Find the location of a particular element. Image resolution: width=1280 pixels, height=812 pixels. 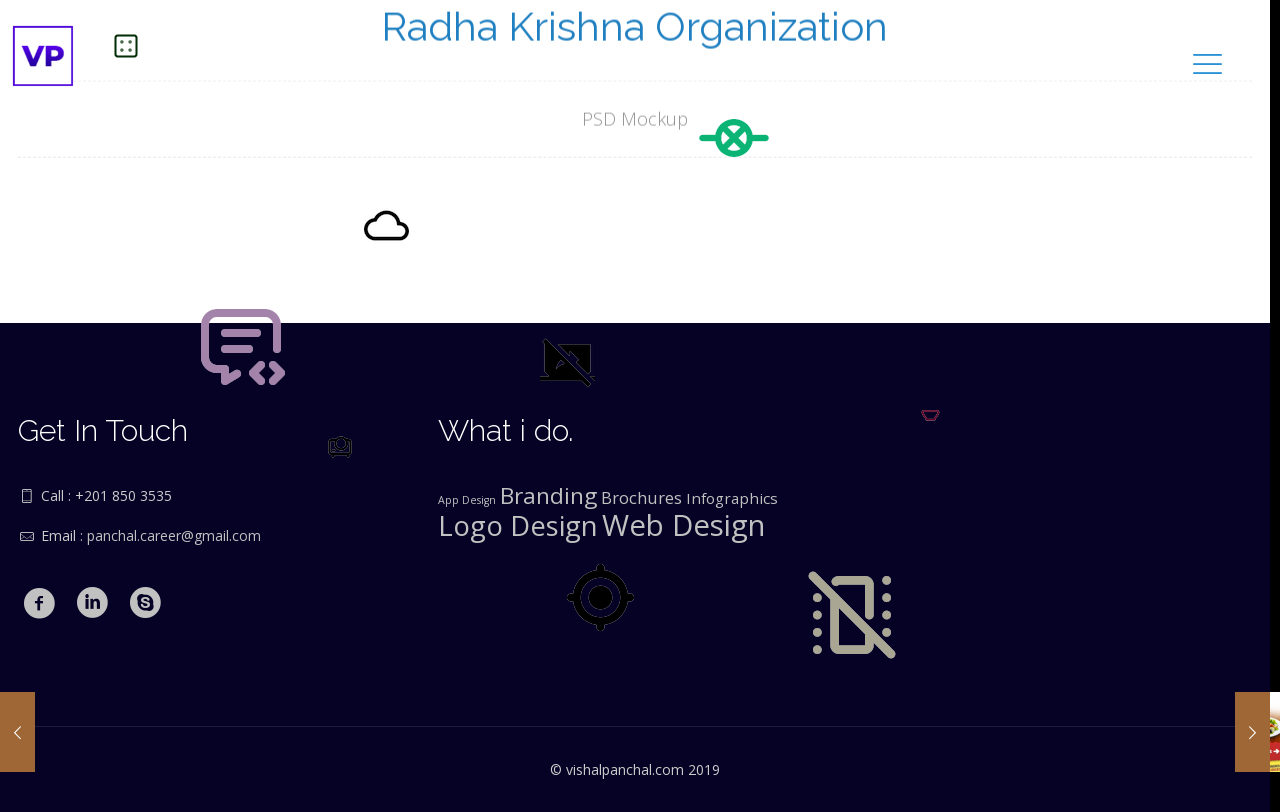

container disabled or unavailable is located at coordinates (852, 615).